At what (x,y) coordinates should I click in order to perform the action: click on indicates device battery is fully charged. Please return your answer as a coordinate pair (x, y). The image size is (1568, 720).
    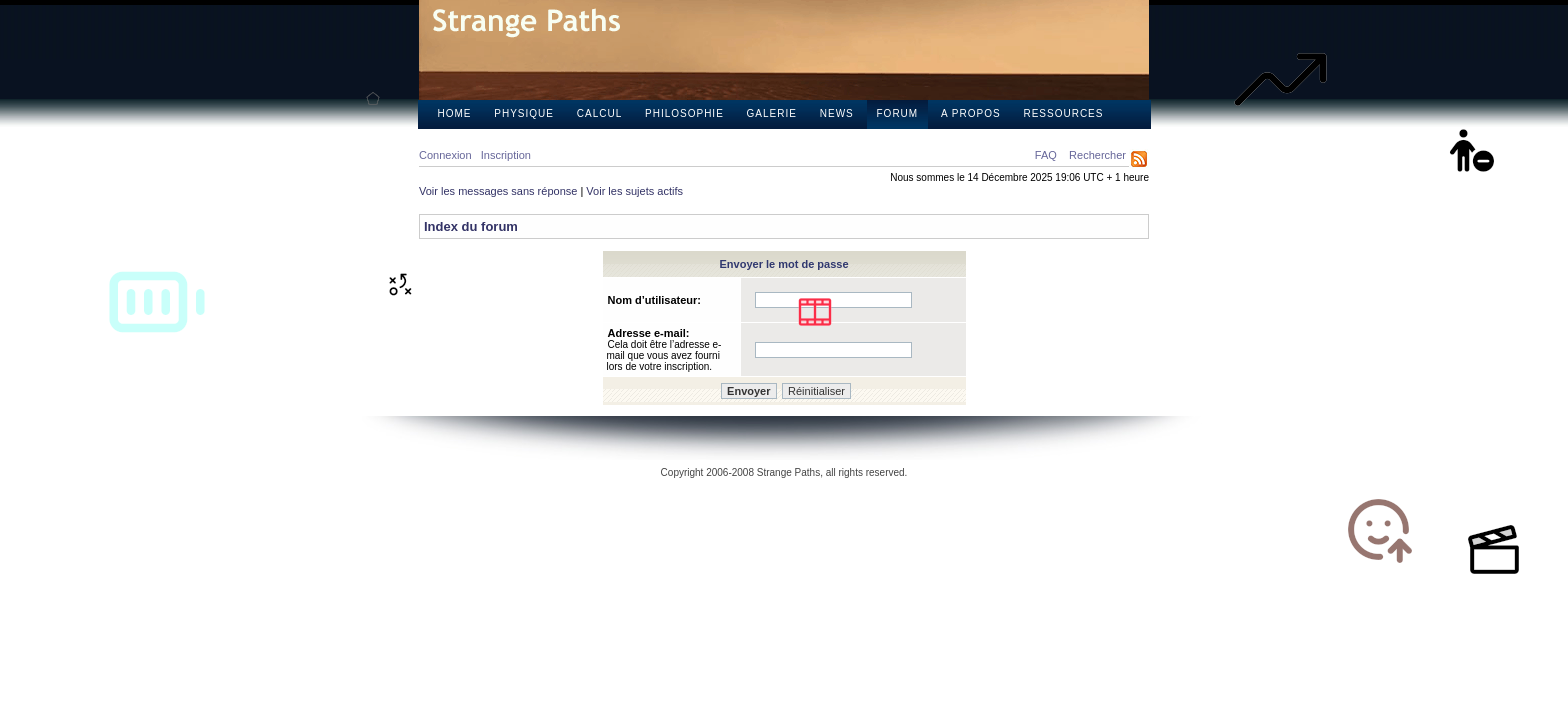
    Looking at the image, I should click on (157, 302).